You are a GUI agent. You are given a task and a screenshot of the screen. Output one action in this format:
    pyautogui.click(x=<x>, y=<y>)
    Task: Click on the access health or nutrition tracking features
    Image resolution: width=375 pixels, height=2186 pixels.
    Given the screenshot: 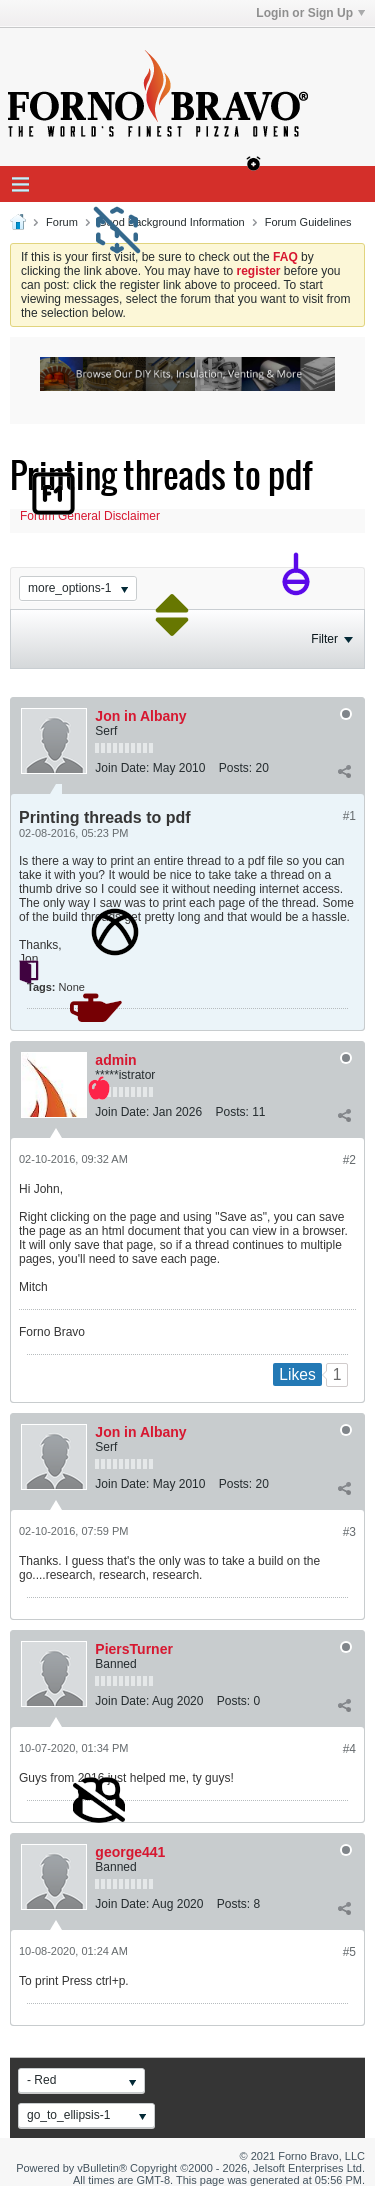 What is the action you would take?
    pyautogui.click(x=99, y=1088)
    